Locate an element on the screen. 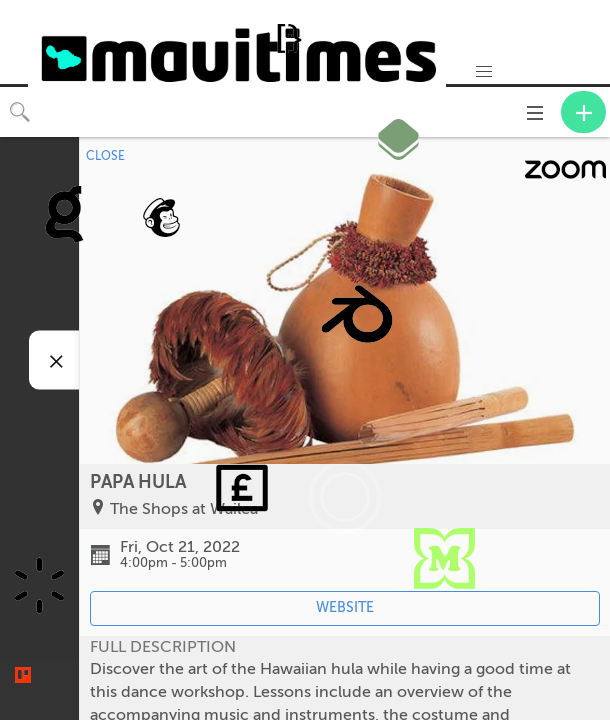  open mailchimp email marketing platform is located at coordinates (161, 217).